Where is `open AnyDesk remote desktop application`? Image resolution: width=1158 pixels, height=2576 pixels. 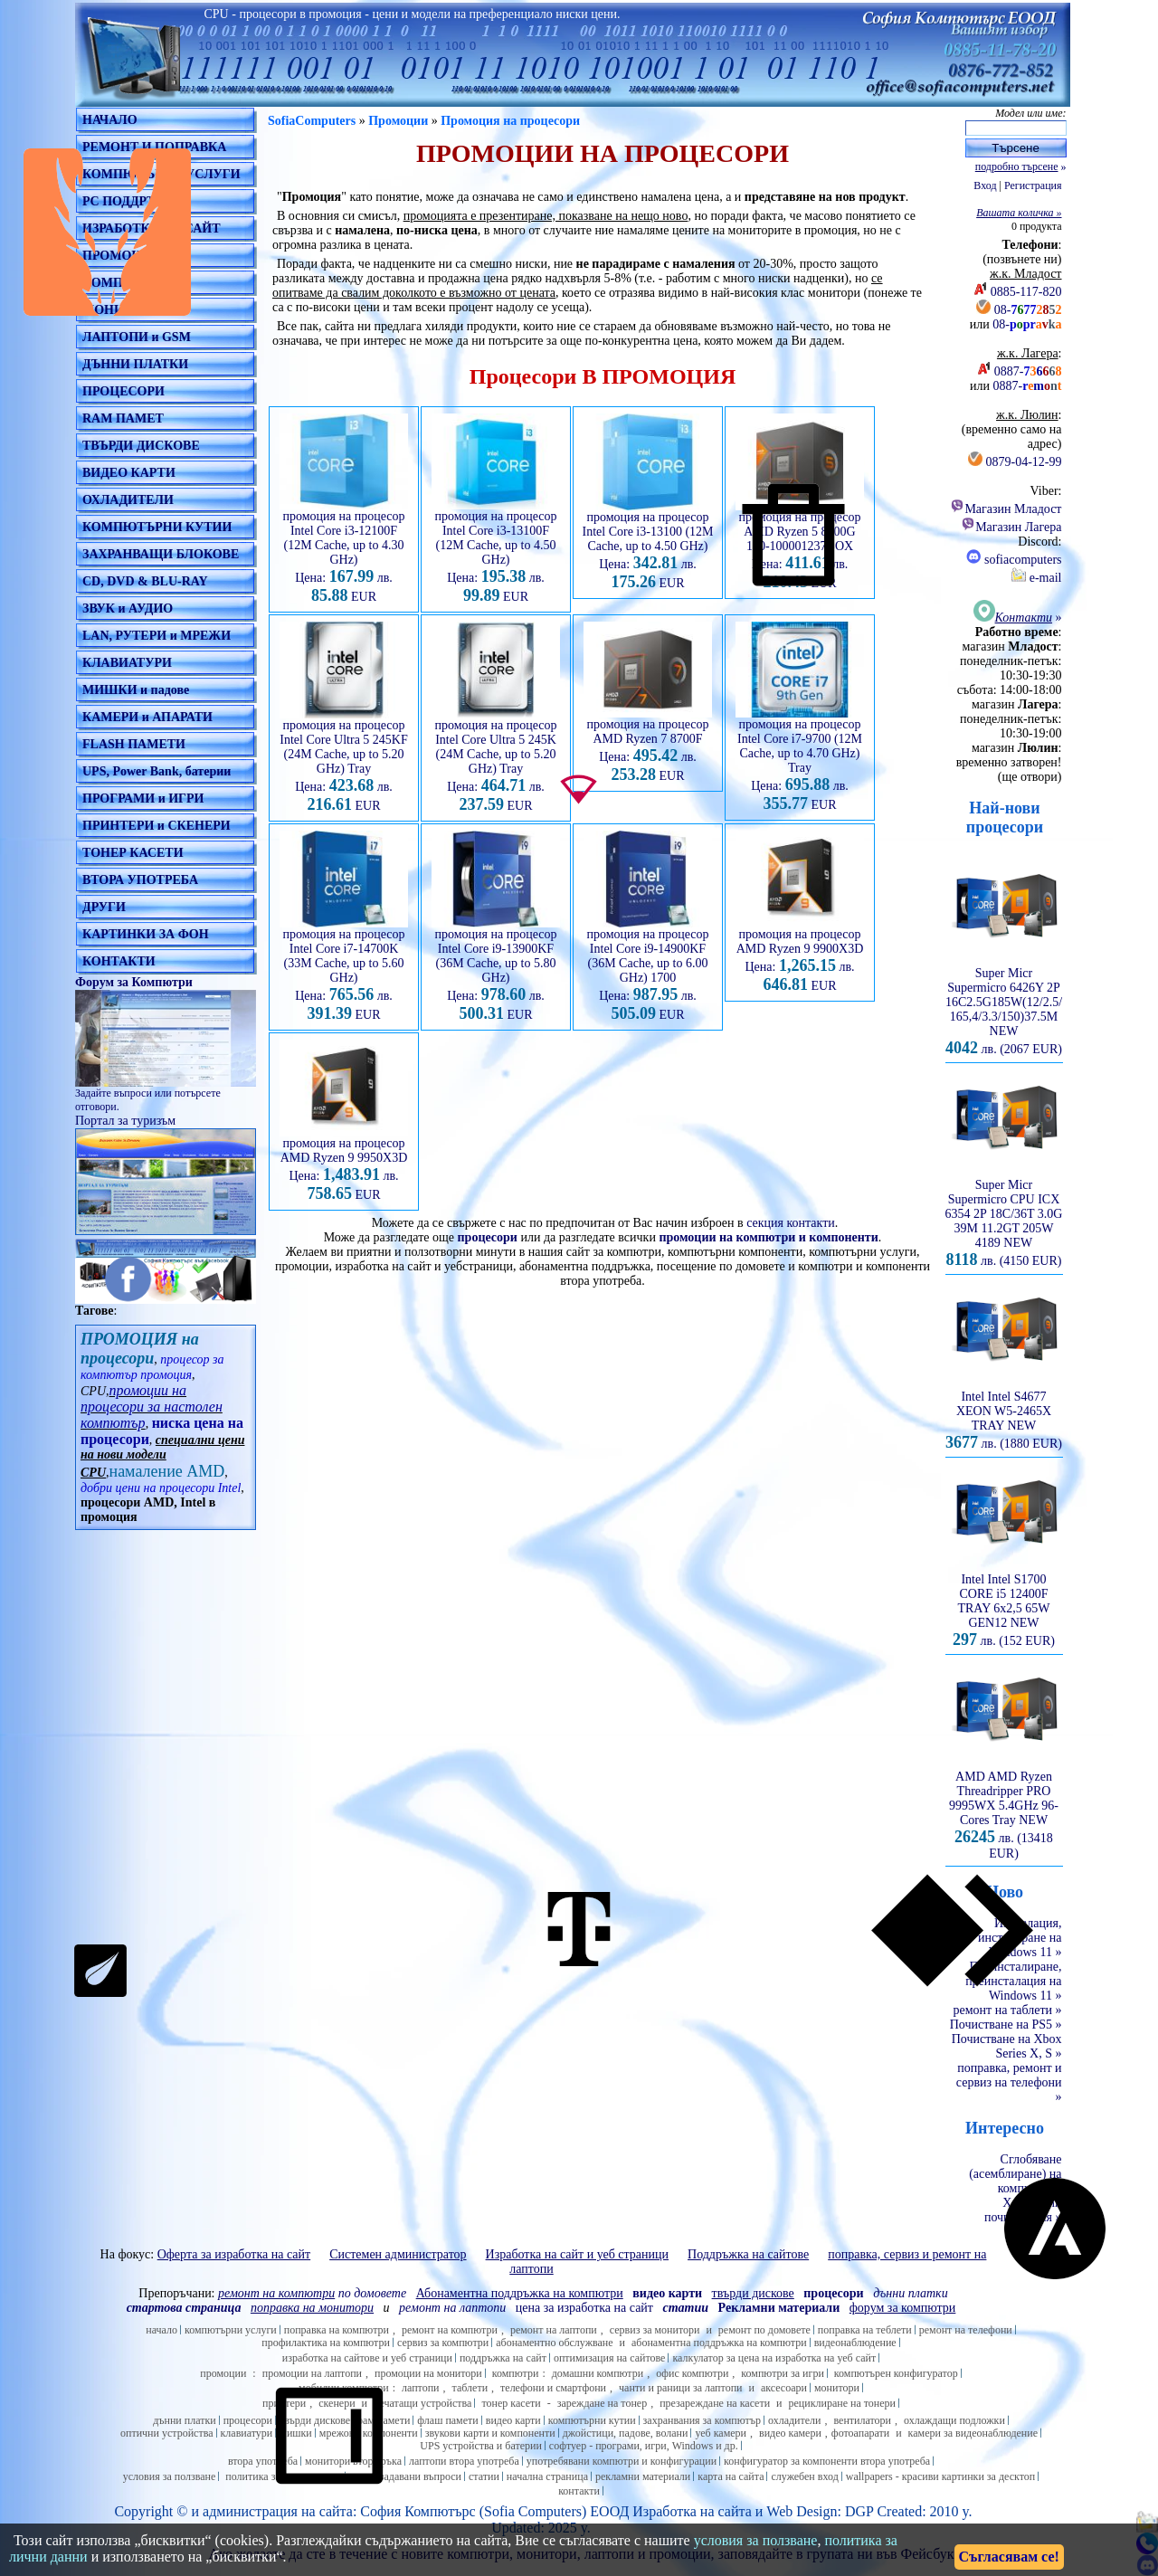
open AnyDesk remote desktop application is located at coordinates (952, 1930).